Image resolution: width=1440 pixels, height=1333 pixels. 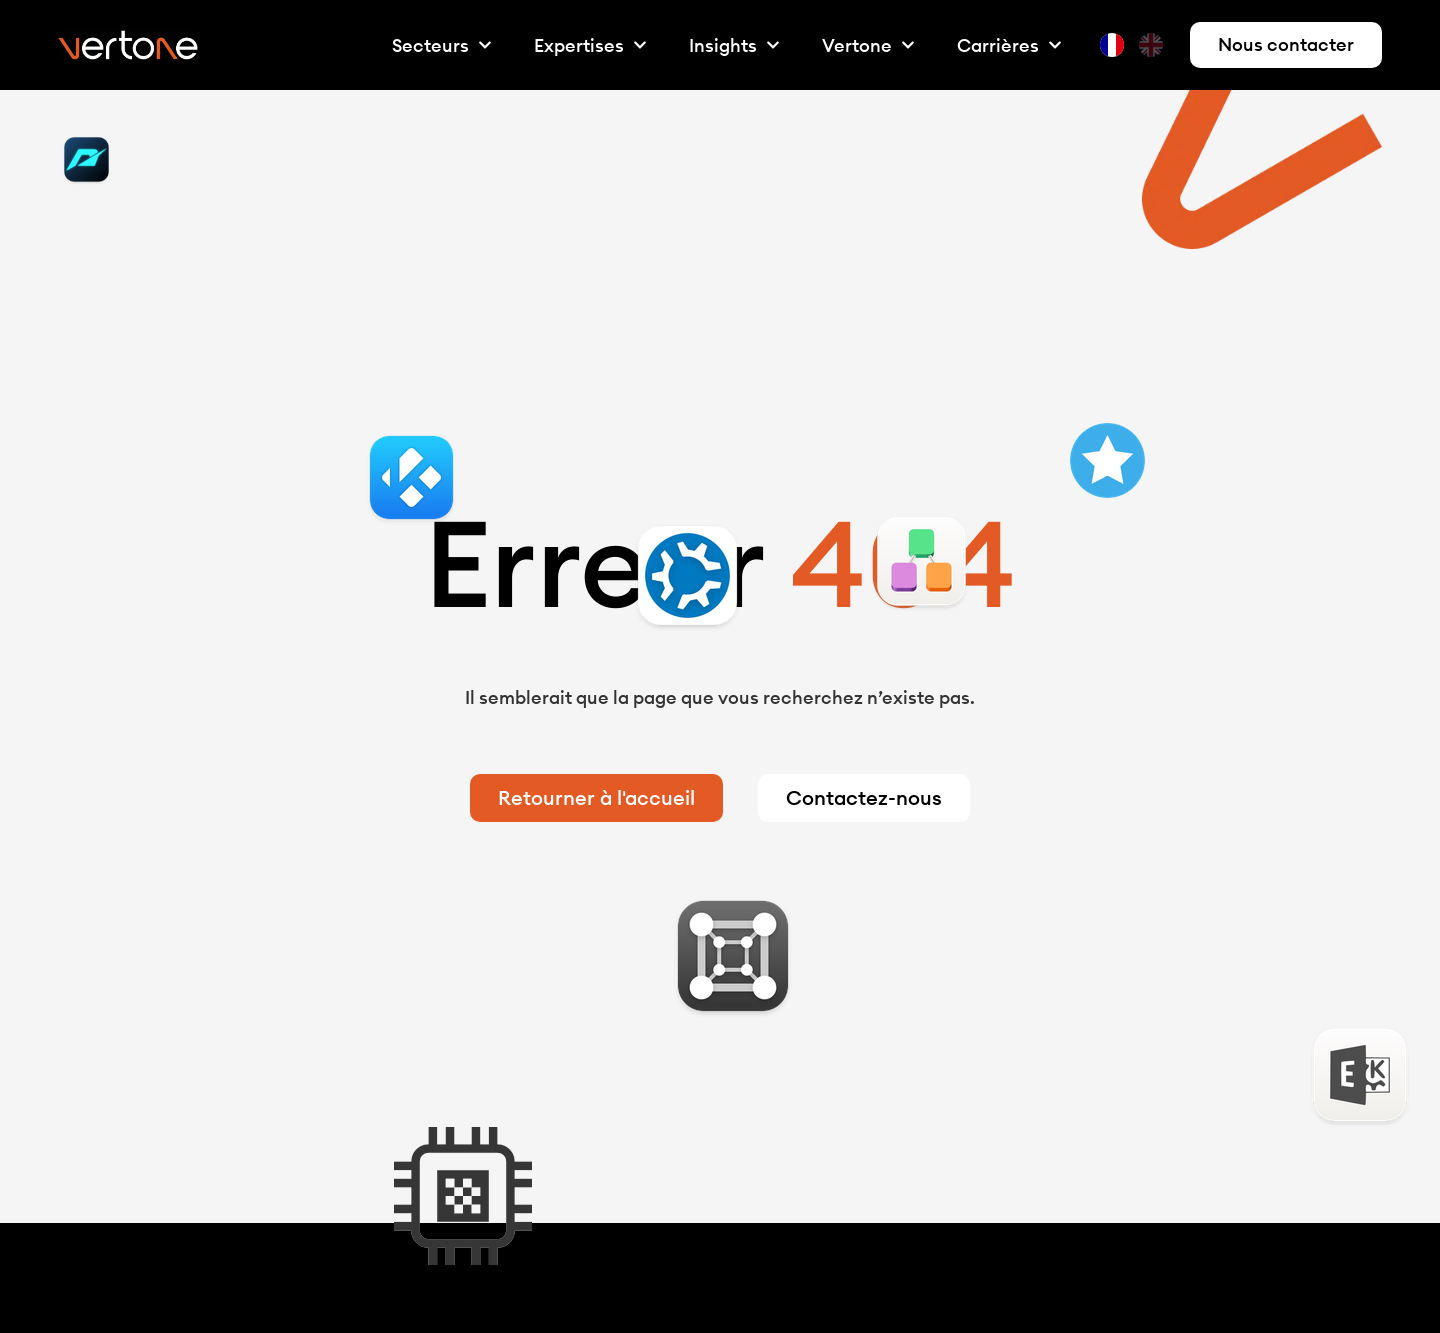 What do you see at coordinates (921, 561) in the screenshot?
I see `open GTK Node Editor application` at bounding box center [921, 561].